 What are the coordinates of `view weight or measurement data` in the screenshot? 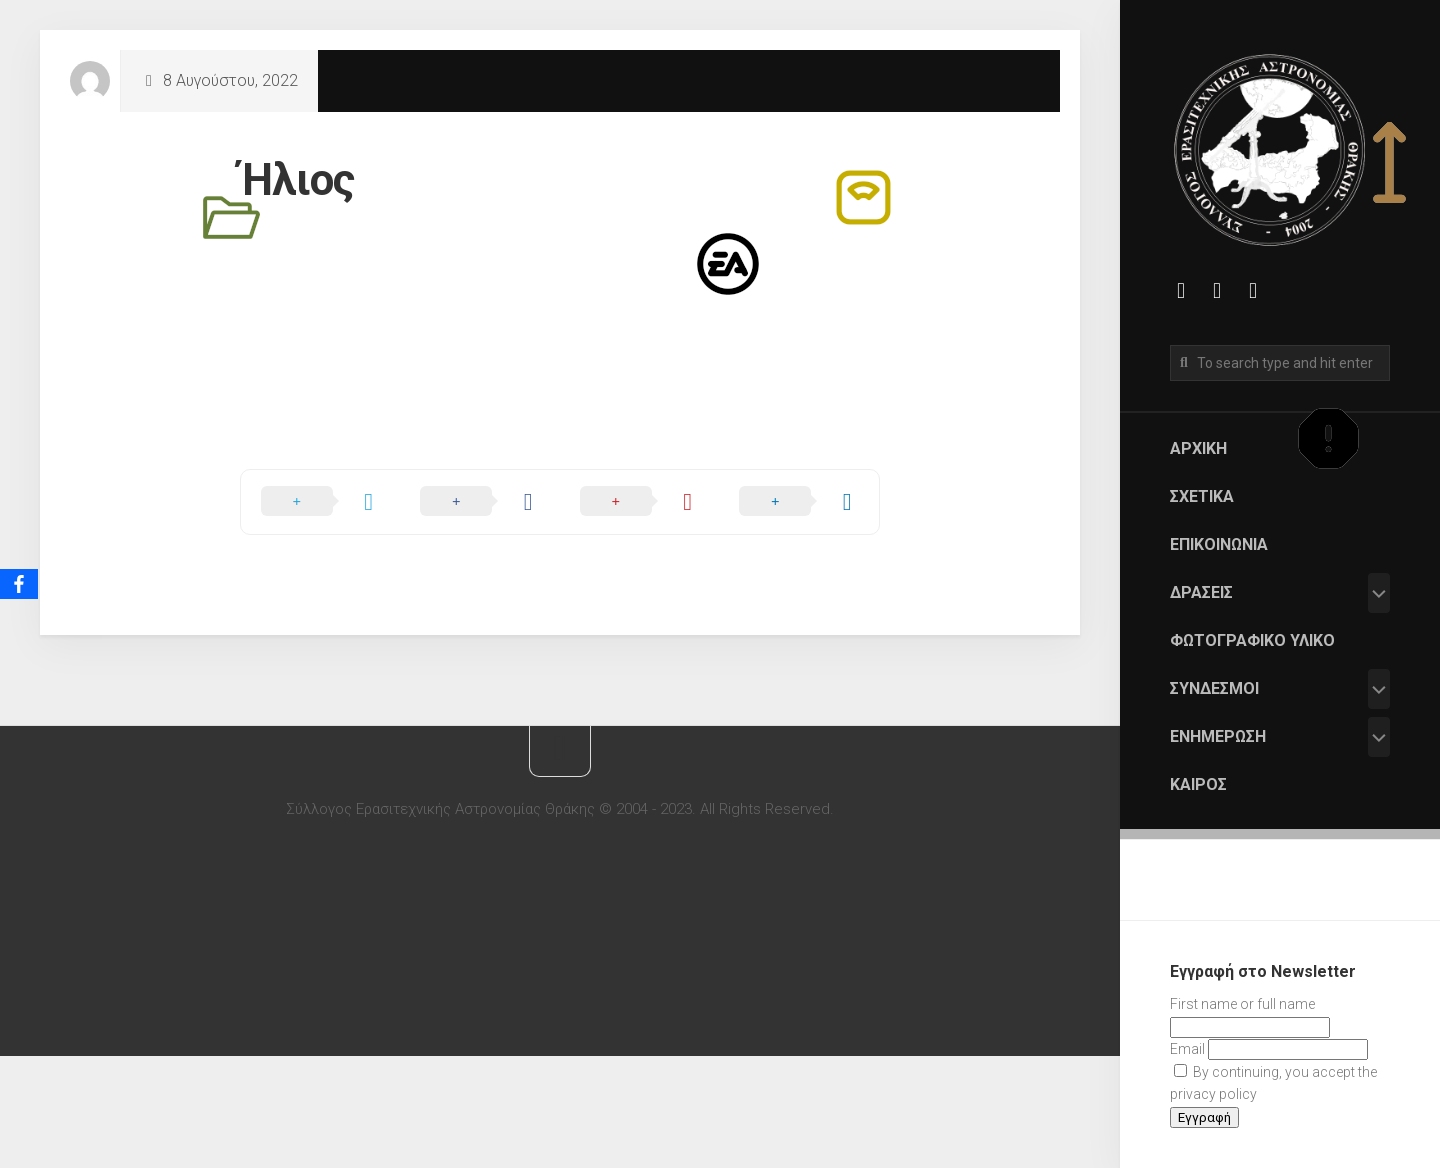 It's located at (863, 197).